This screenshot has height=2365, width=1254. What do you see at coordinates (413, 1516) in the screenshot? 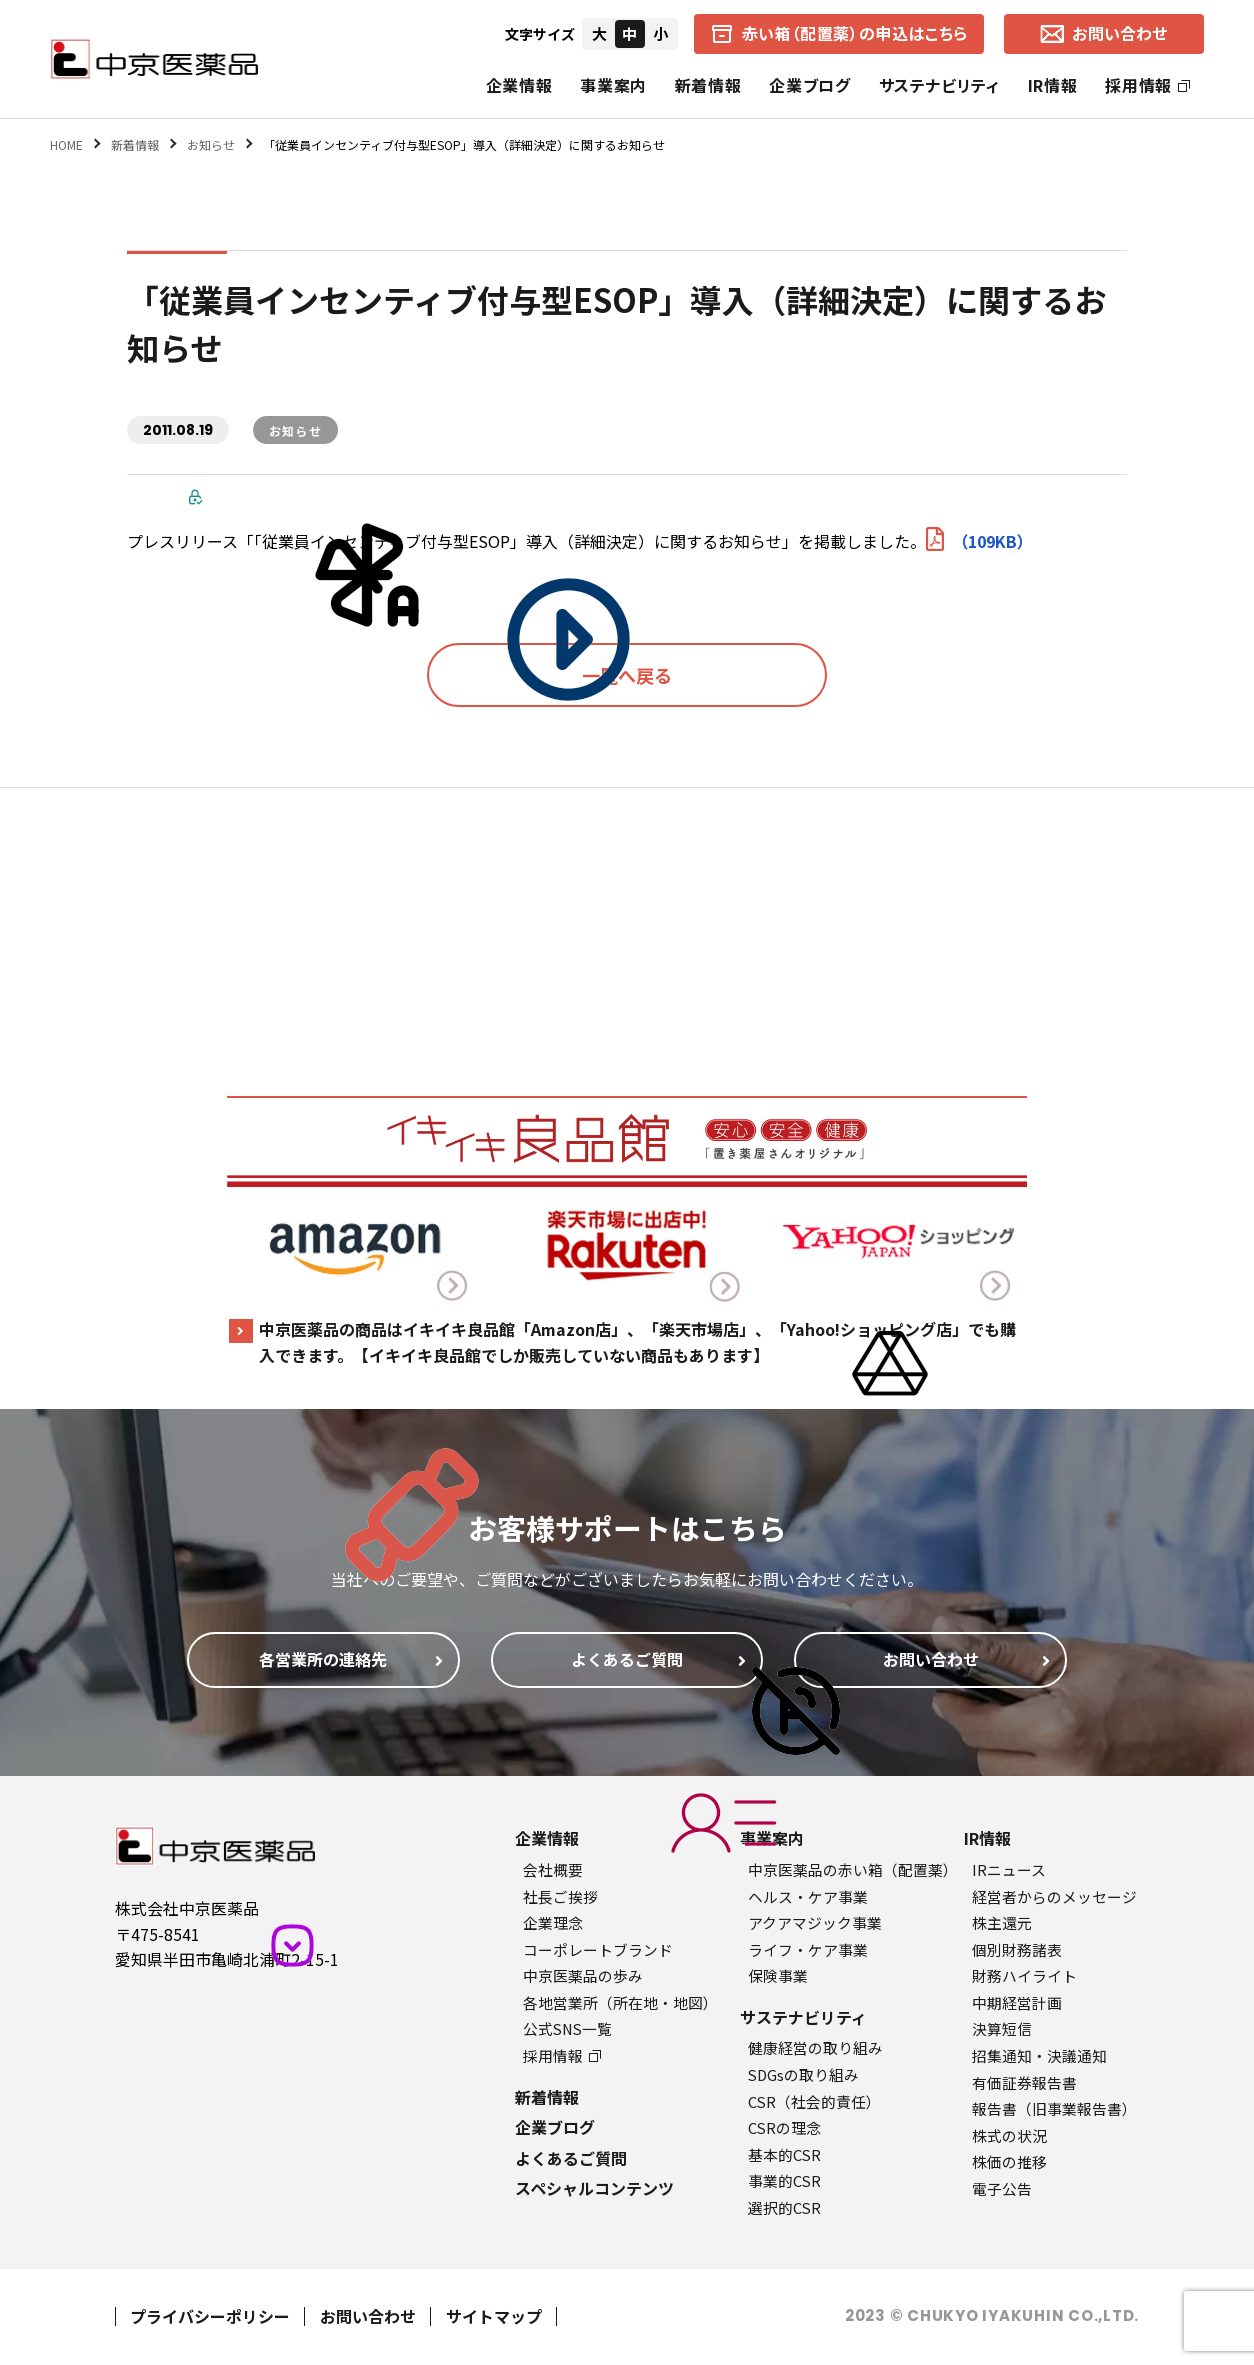
I see `access candy crush or similar game` at bounding box center [413, 1516].